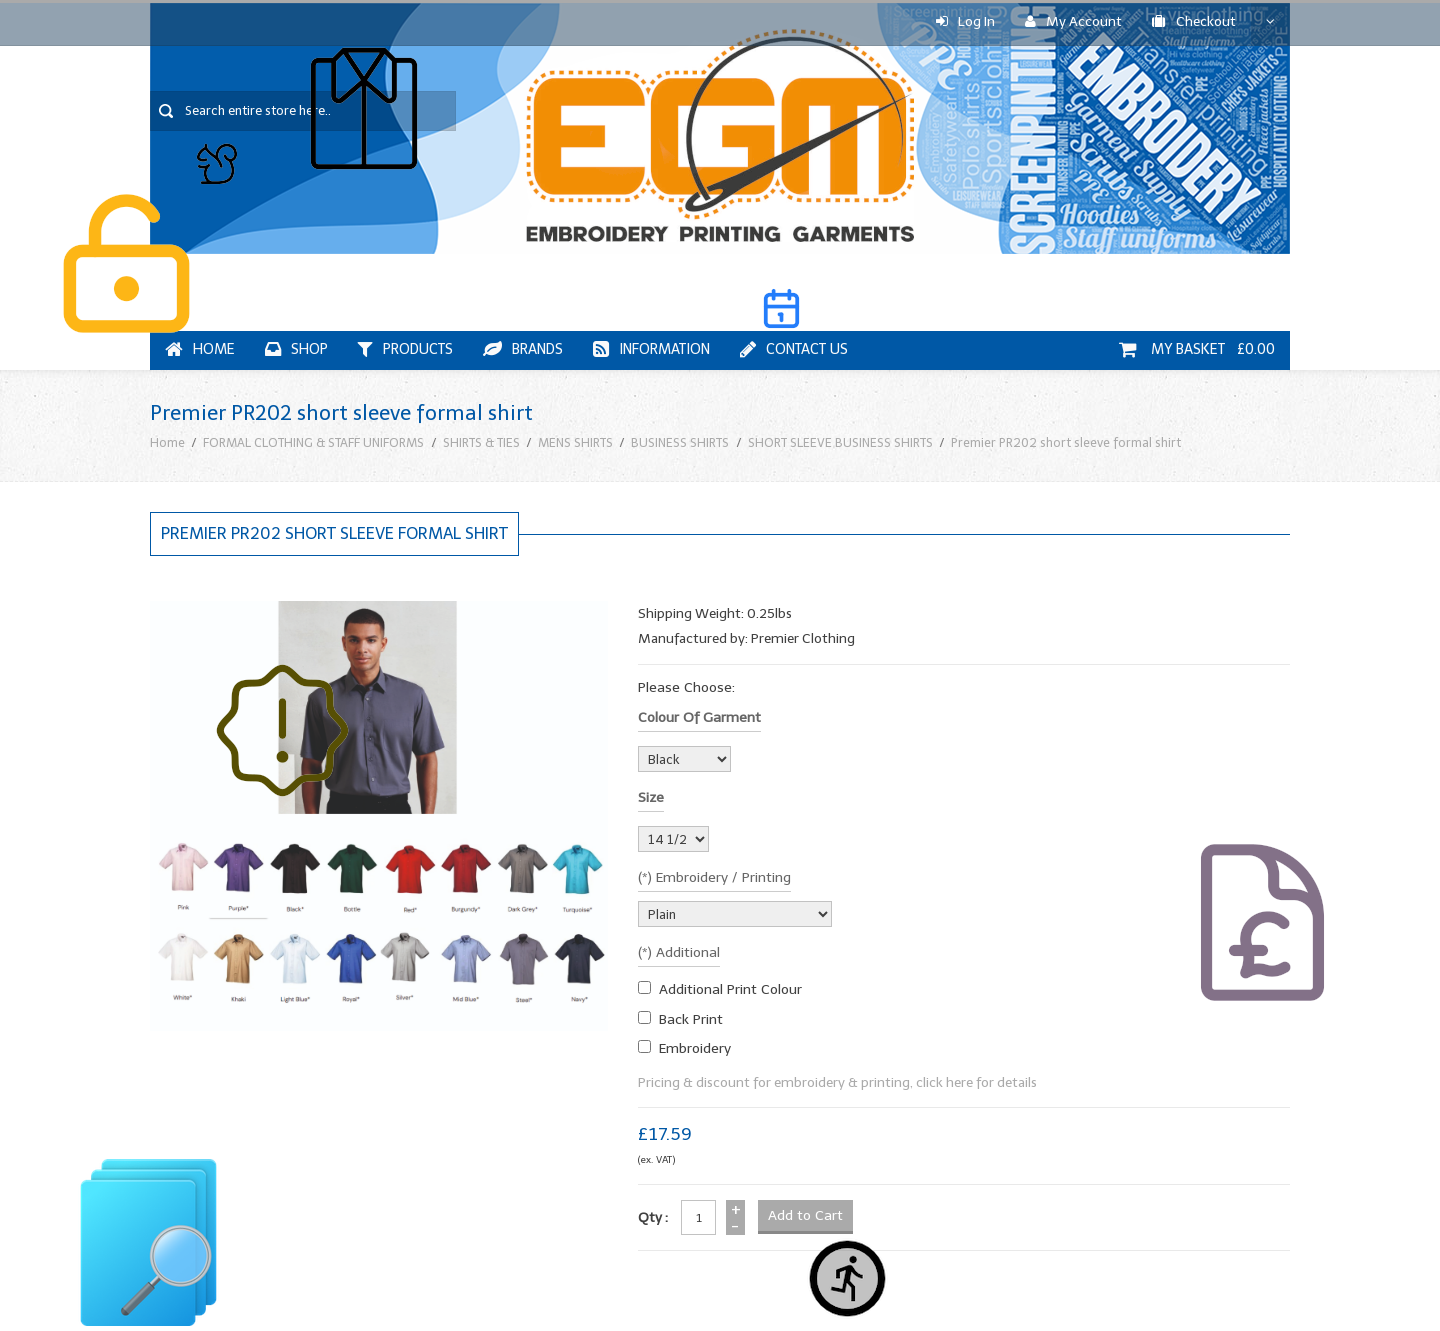  What do you see at coordinates (781, 308) in the screenshot?
I see `view or open the calendar` at bounding box center [781, 308].